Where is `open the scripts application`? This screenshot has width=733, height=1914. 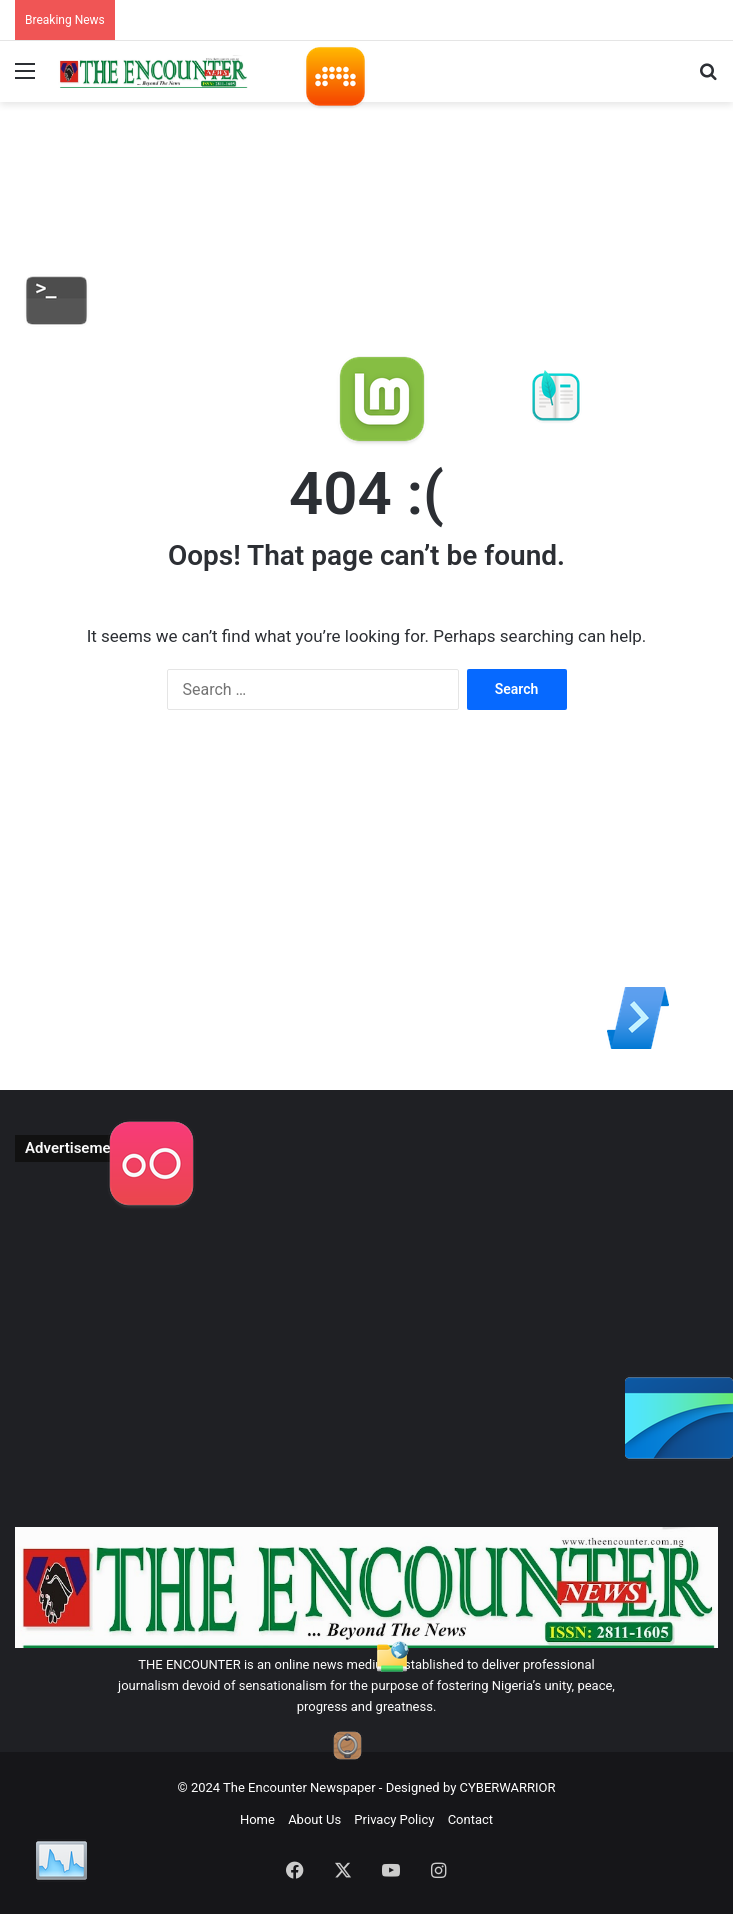
open the scripts application is located at coordinates (638, 1018).